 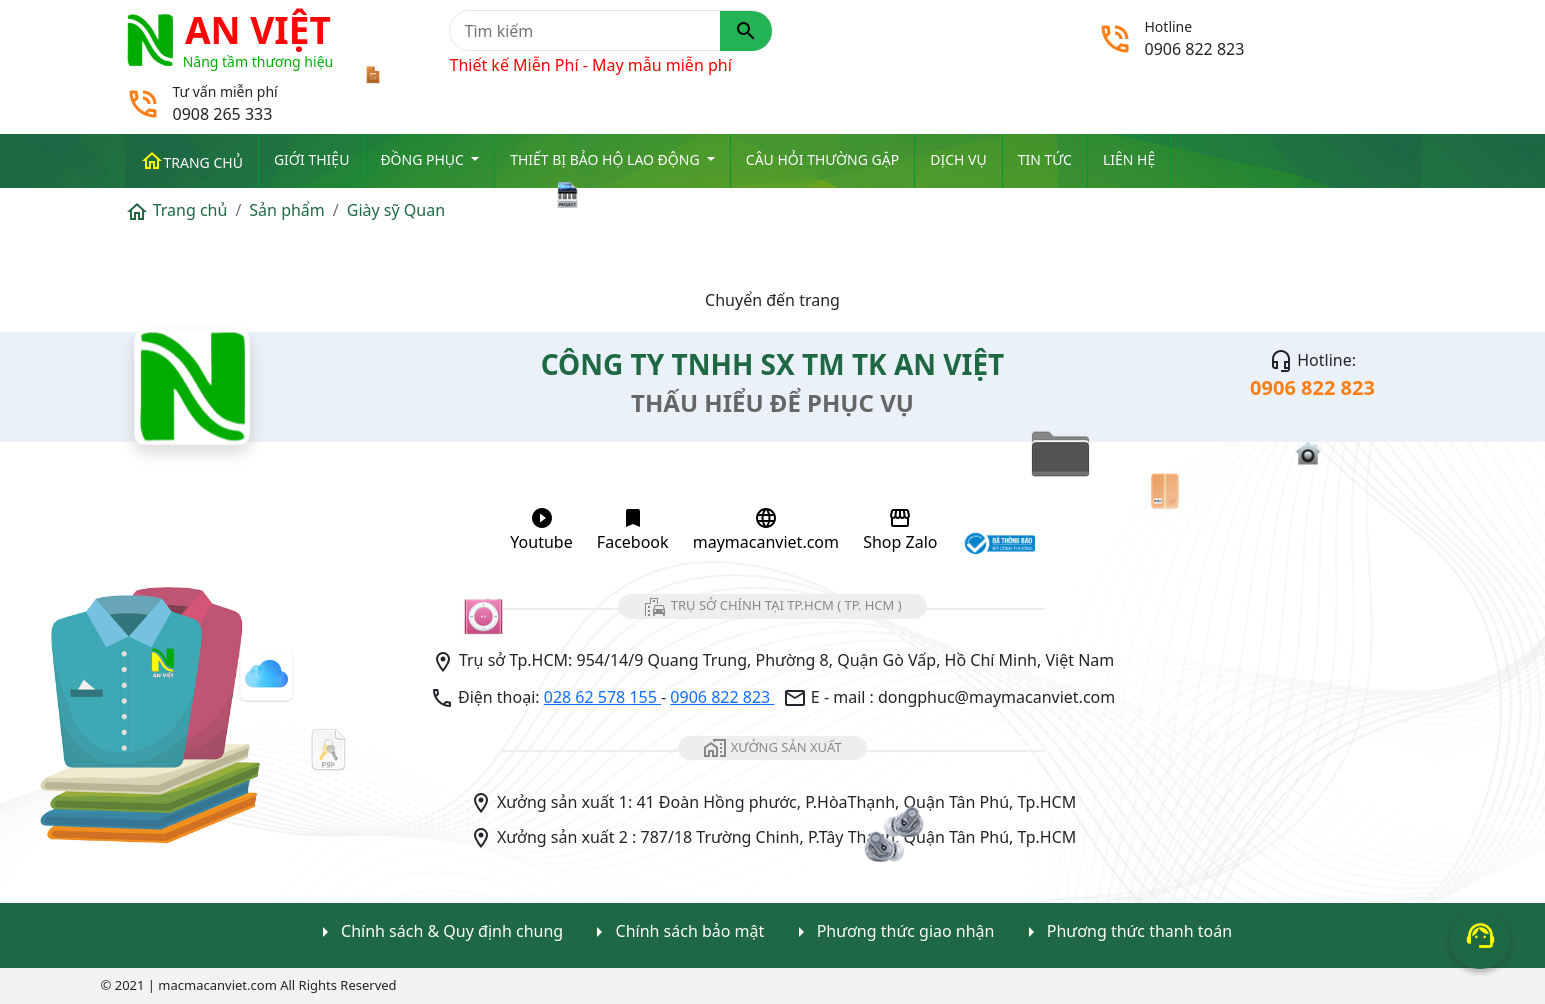 I want to click on selected folder in mail sidebar, so click(x=1060, y=453).